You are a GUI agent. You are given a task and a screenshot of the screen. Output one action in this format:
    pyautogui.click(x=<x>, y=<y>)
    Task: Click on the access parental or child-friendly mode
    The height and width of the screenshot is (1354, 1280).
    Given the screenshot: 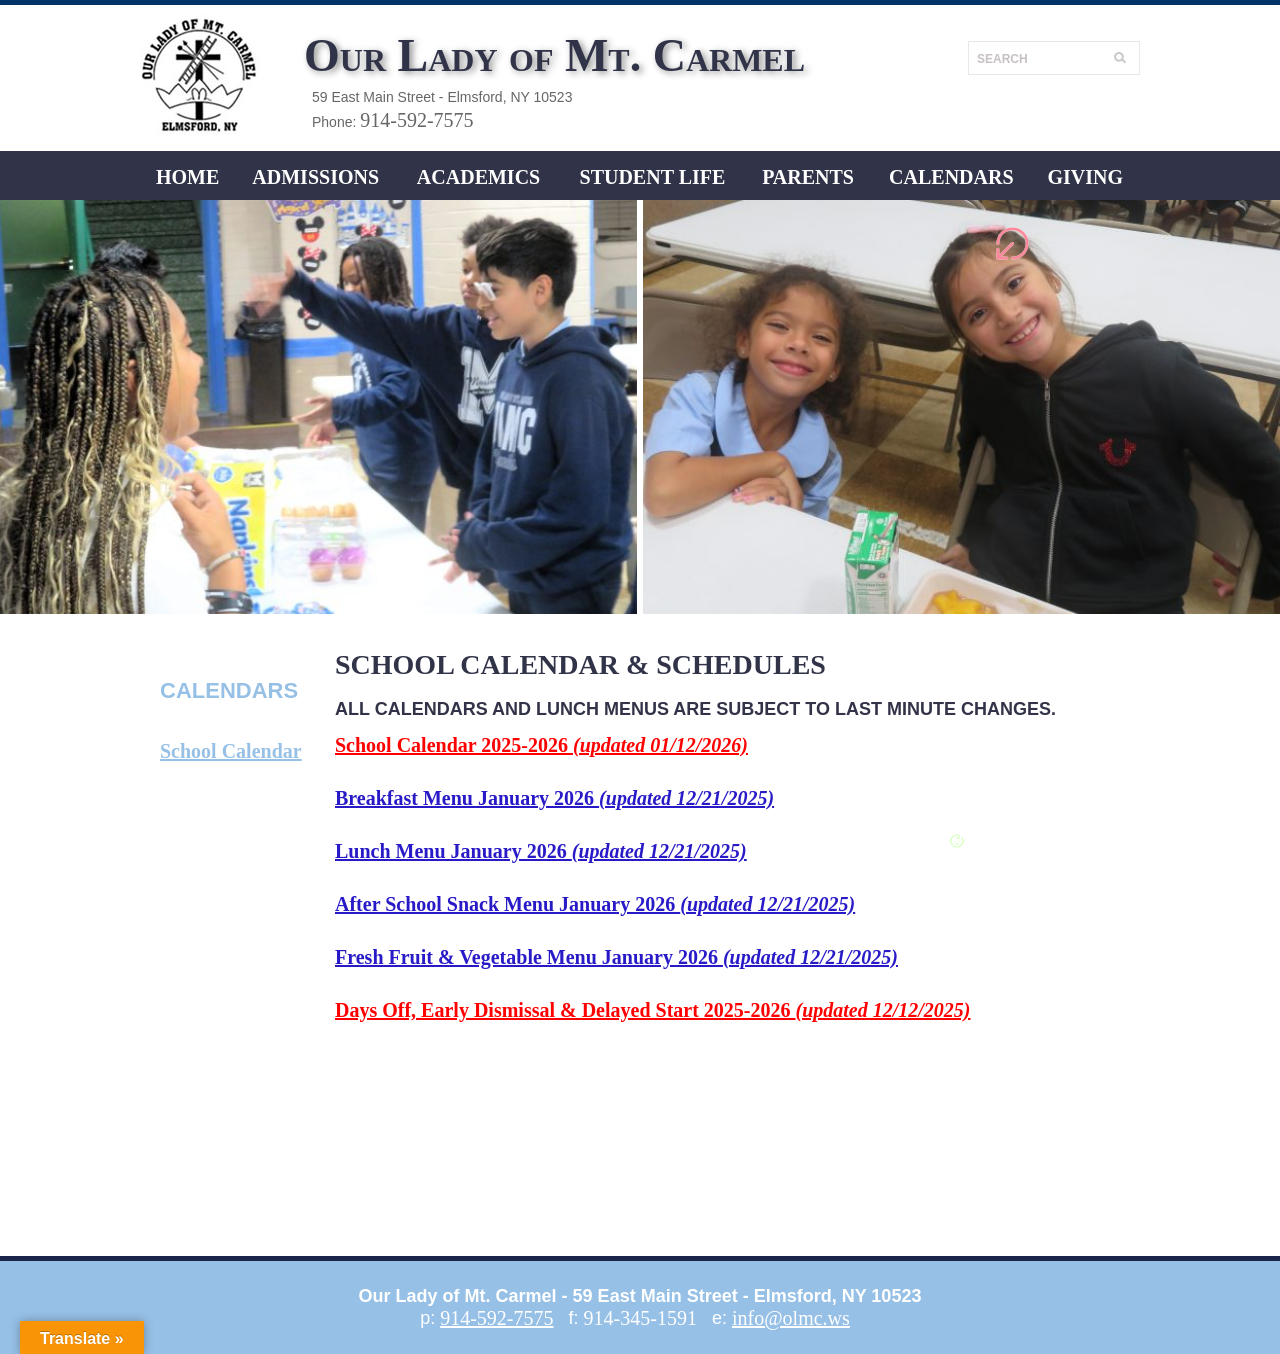 What is the action you would take?
    pyautogui.click(x=957, y=841)
    